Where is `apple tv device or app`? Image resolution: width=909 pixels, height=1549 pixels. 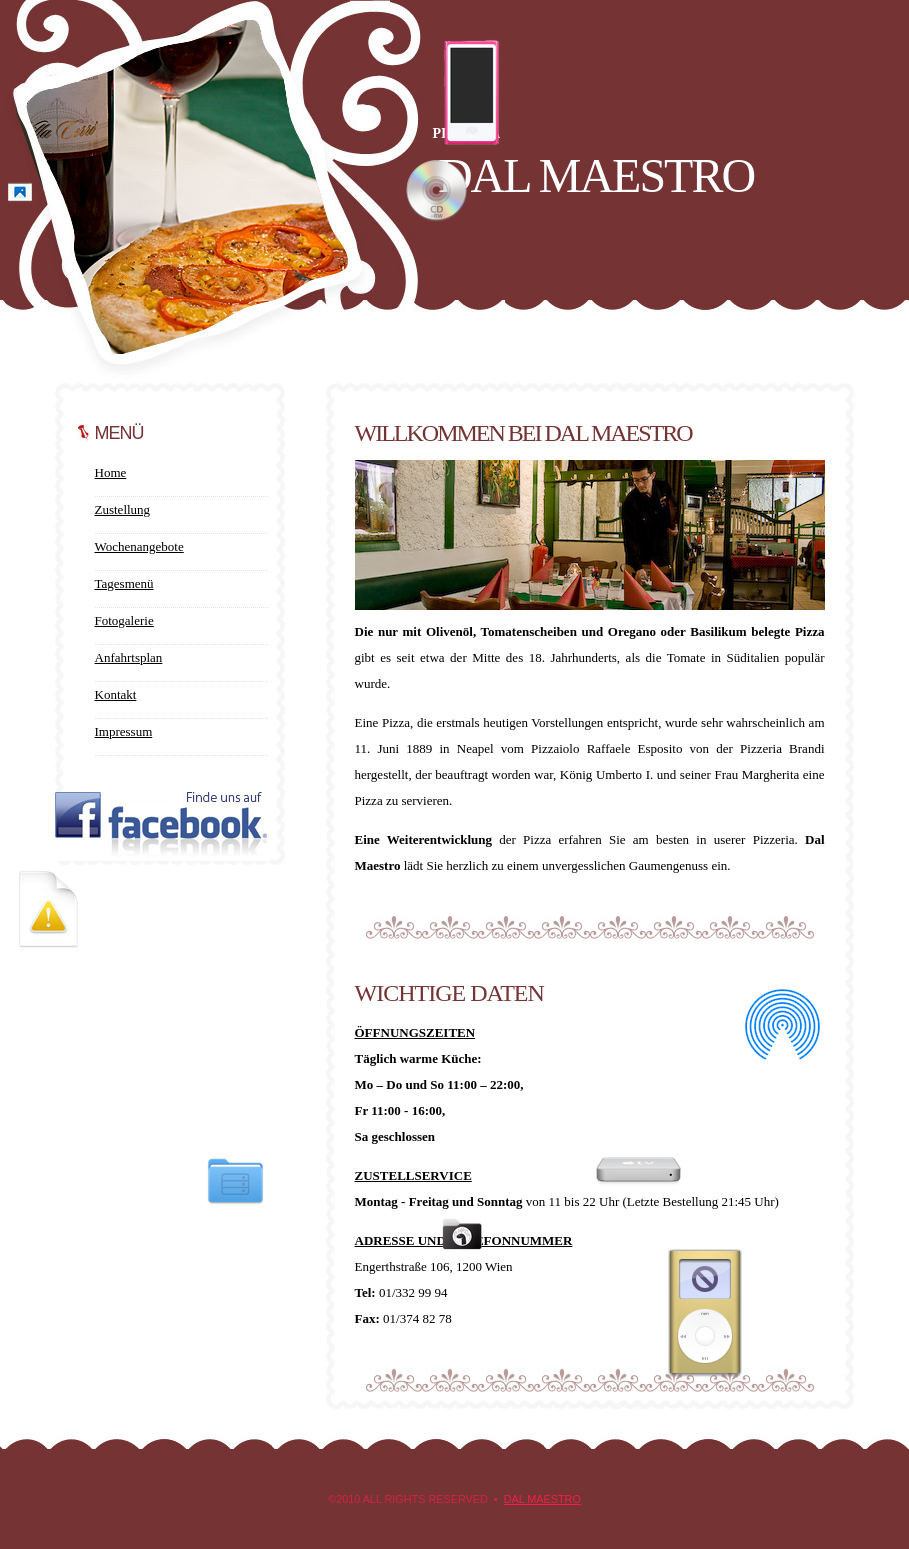 apple tv device or app is located at coordinates (638, 1156).